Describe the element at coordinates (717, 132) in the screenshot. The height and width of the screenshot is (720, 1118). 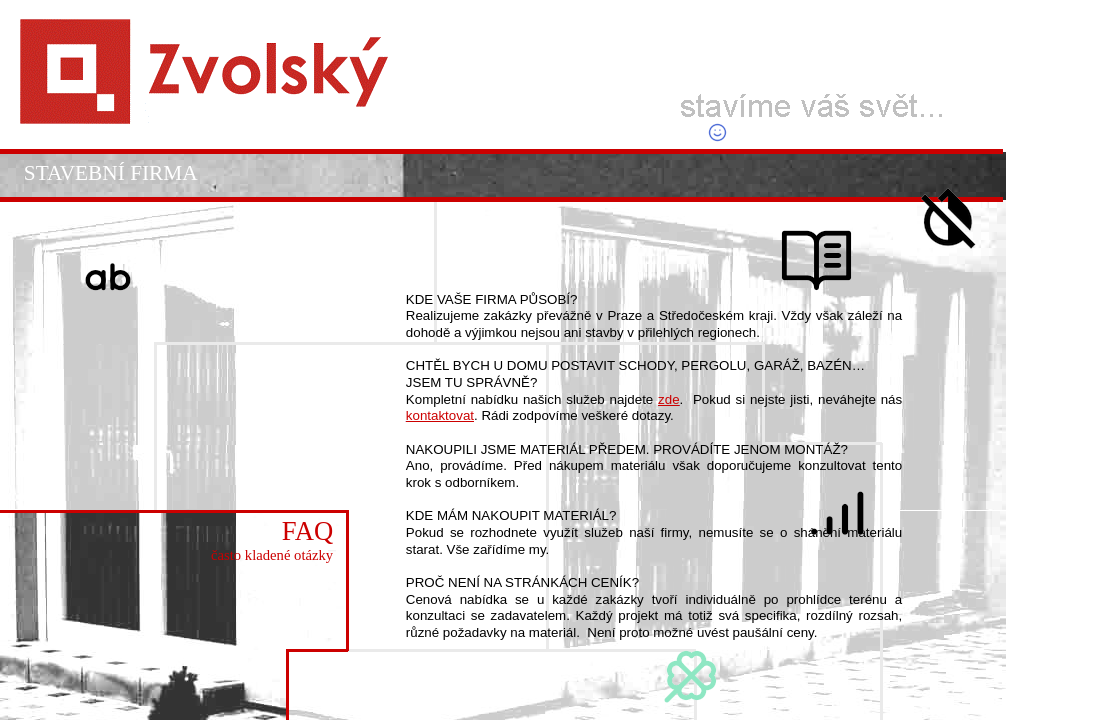
I see `add an emoji or reaction` at that location.